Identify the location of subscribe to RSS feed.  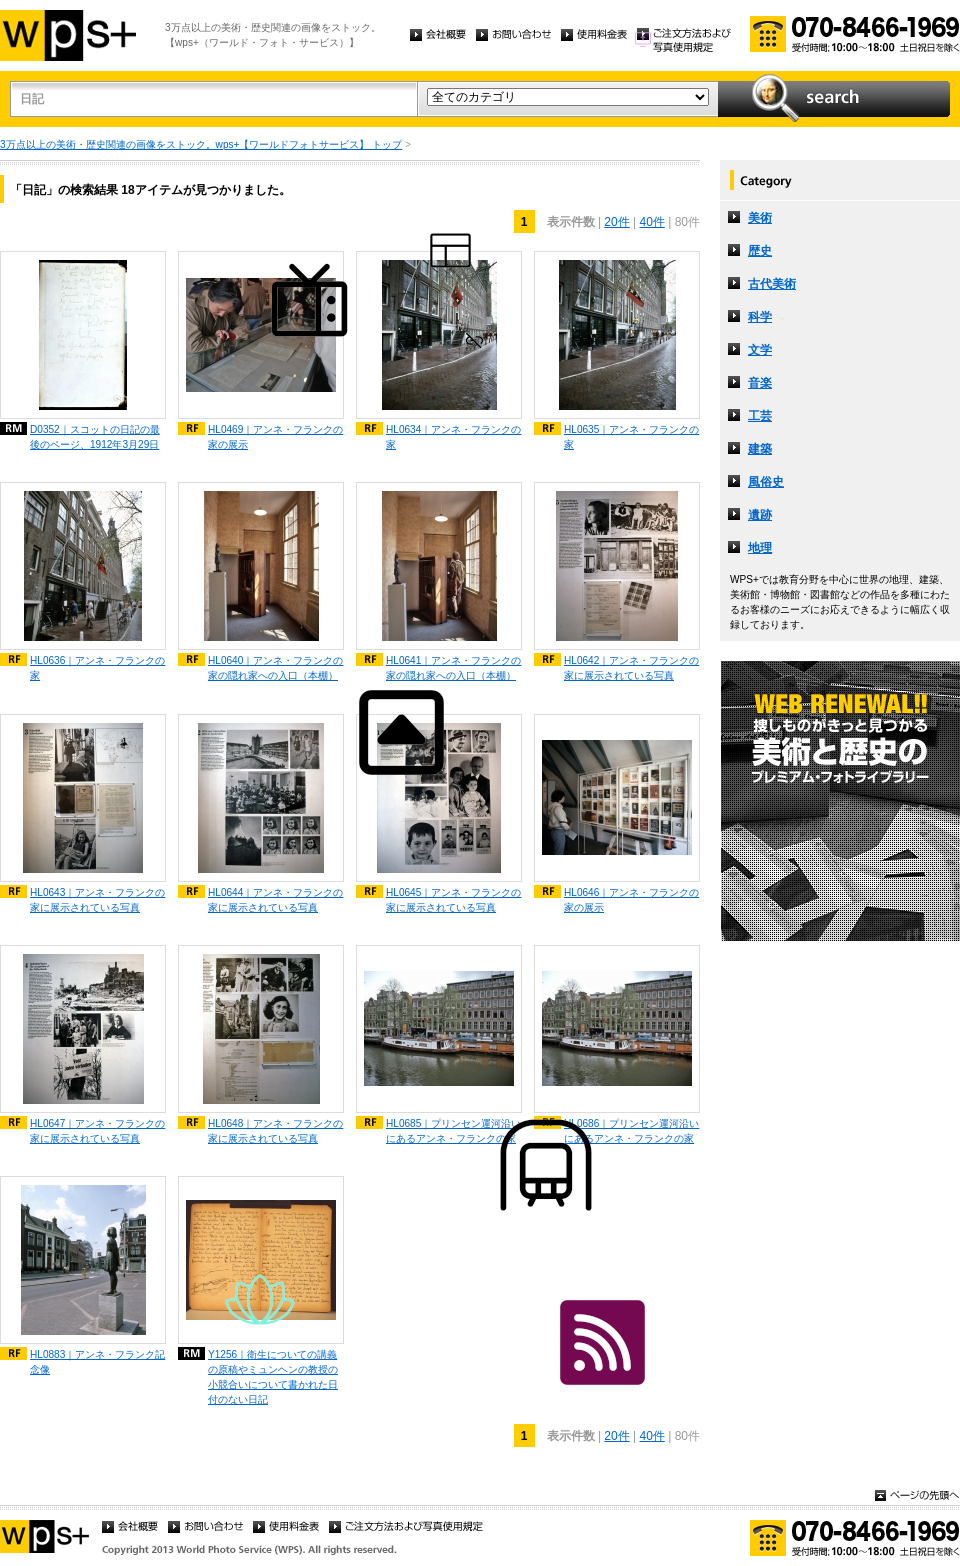
(602, 1342).